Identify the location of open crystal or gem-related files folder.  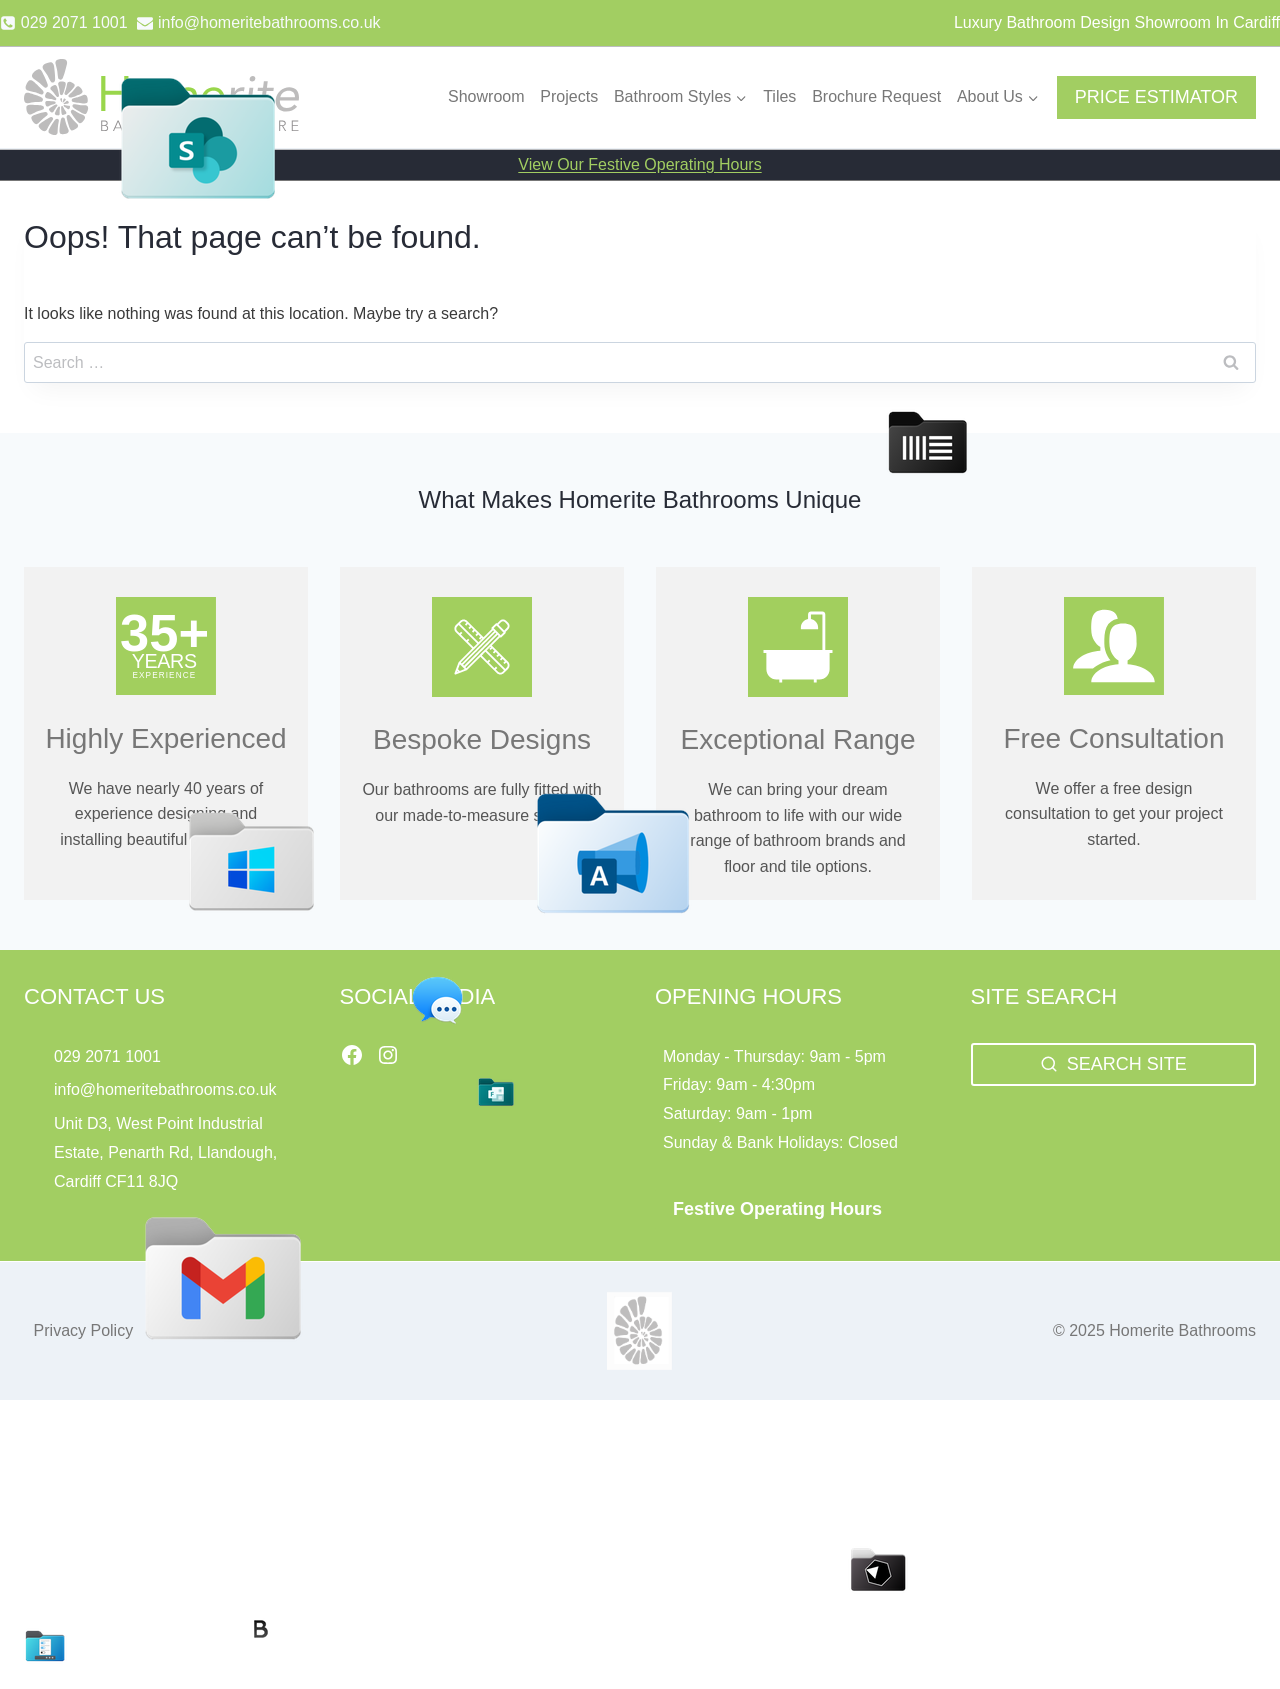
(878, 1571).